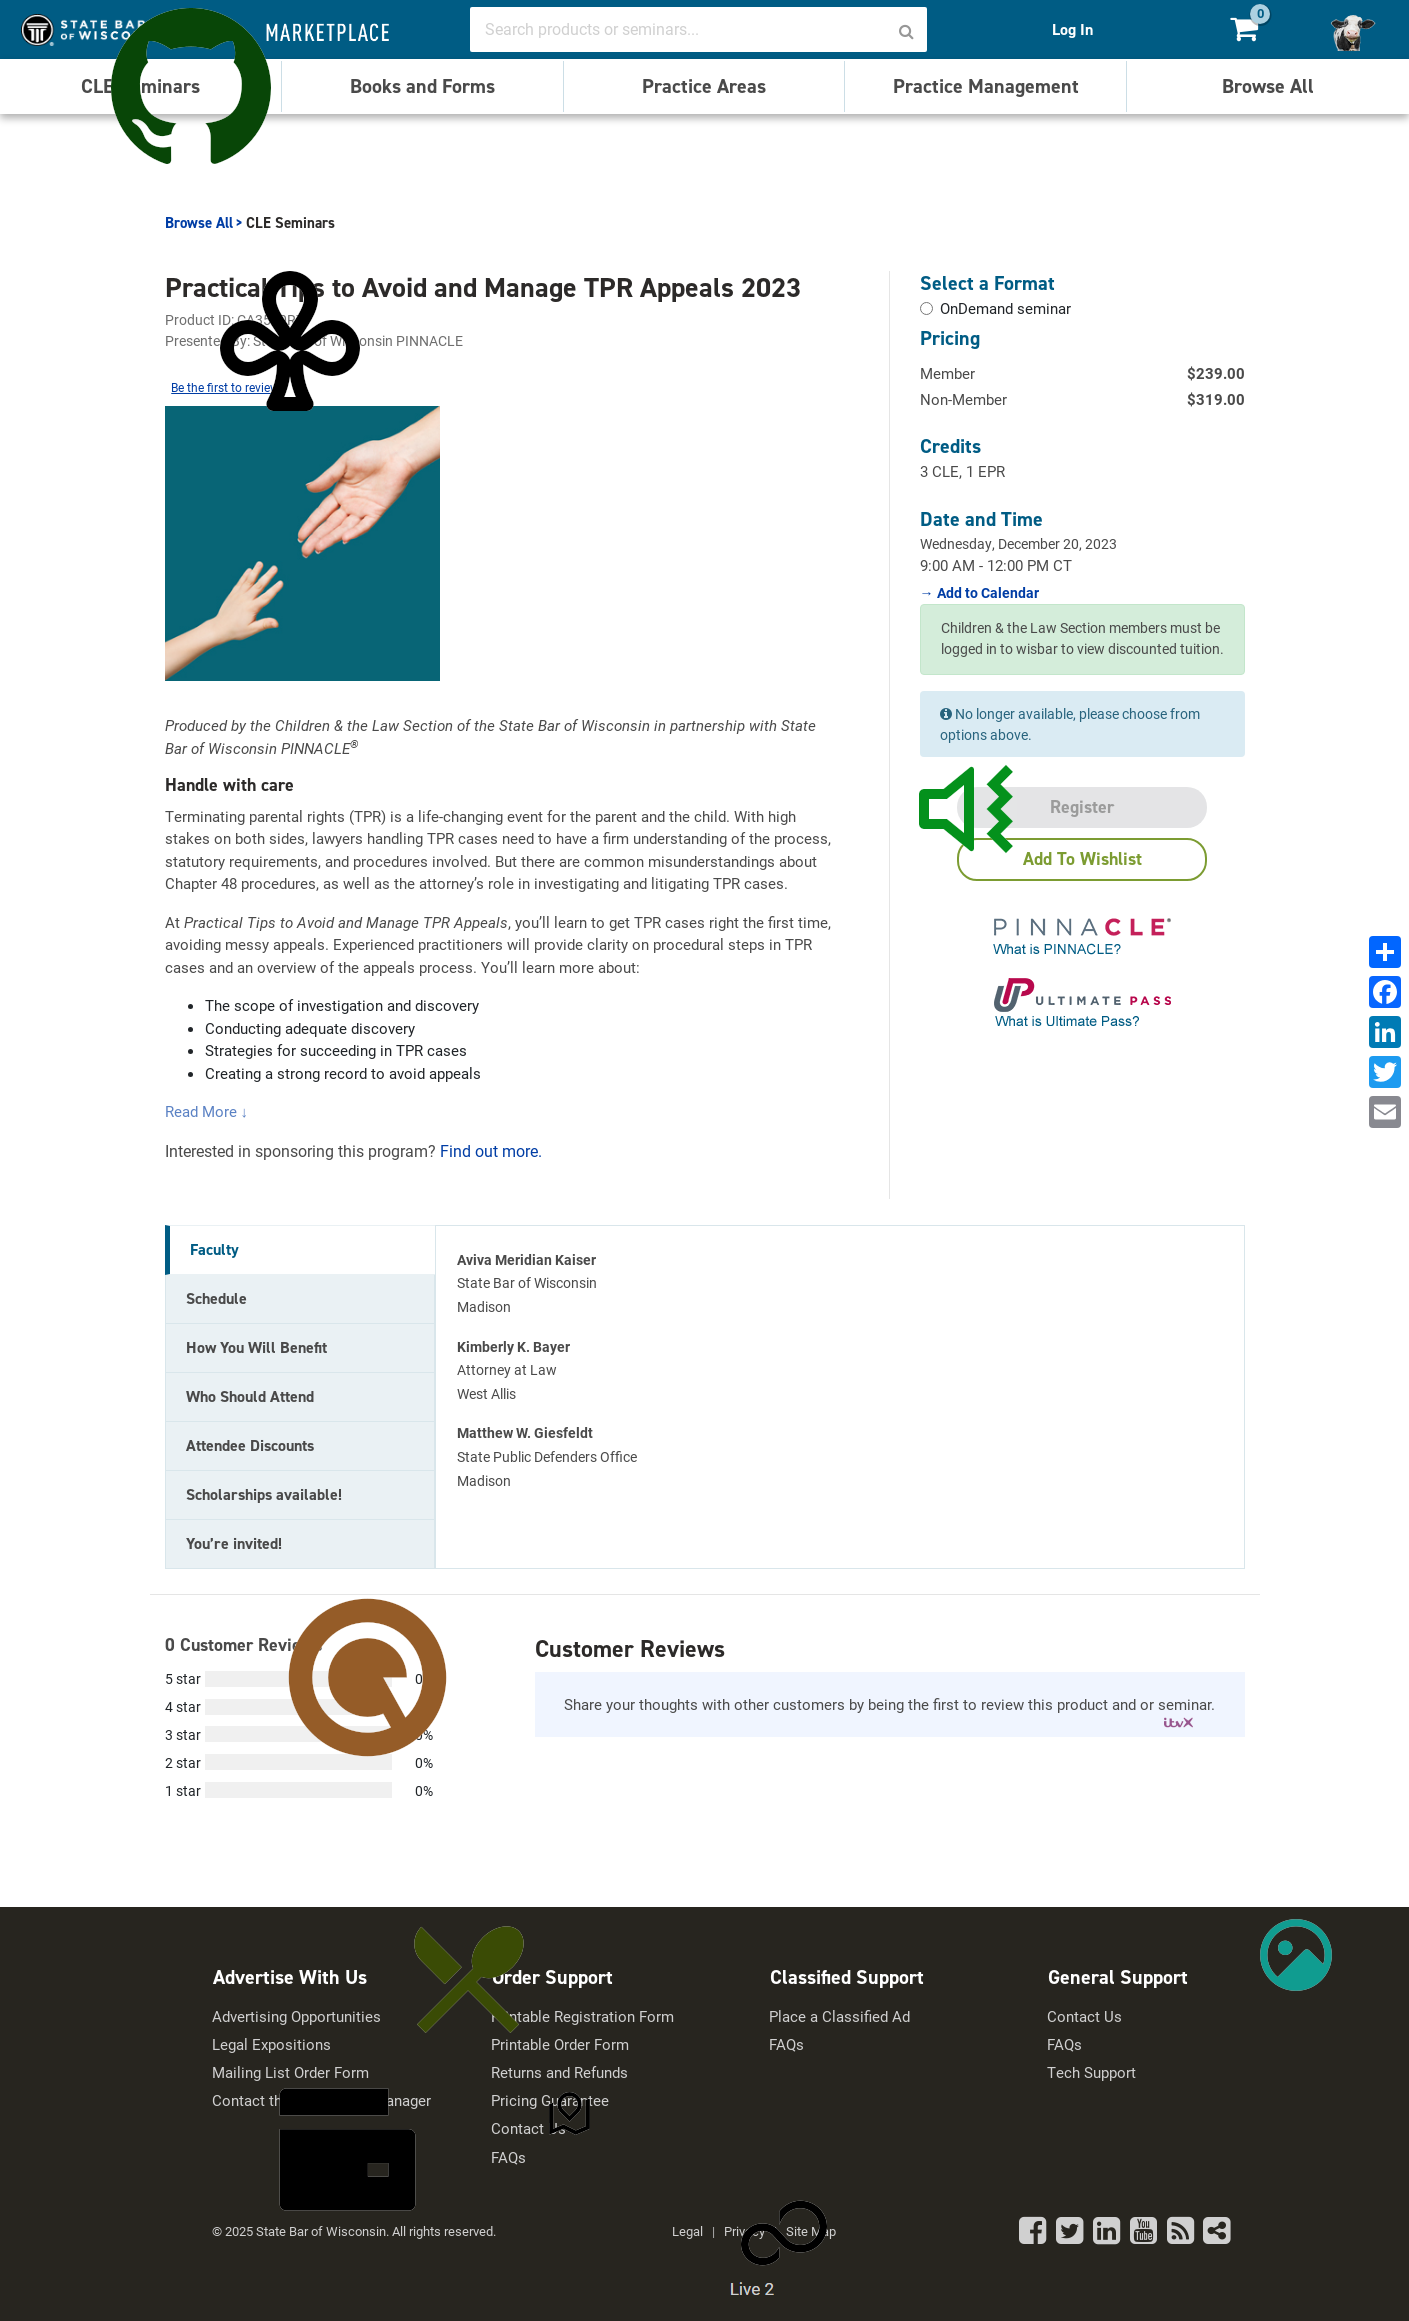  What do you see at coordinates (1296, 1955) in the screenshot?
I see `view image or photo gallery` at bounding box center [1296, 1955].